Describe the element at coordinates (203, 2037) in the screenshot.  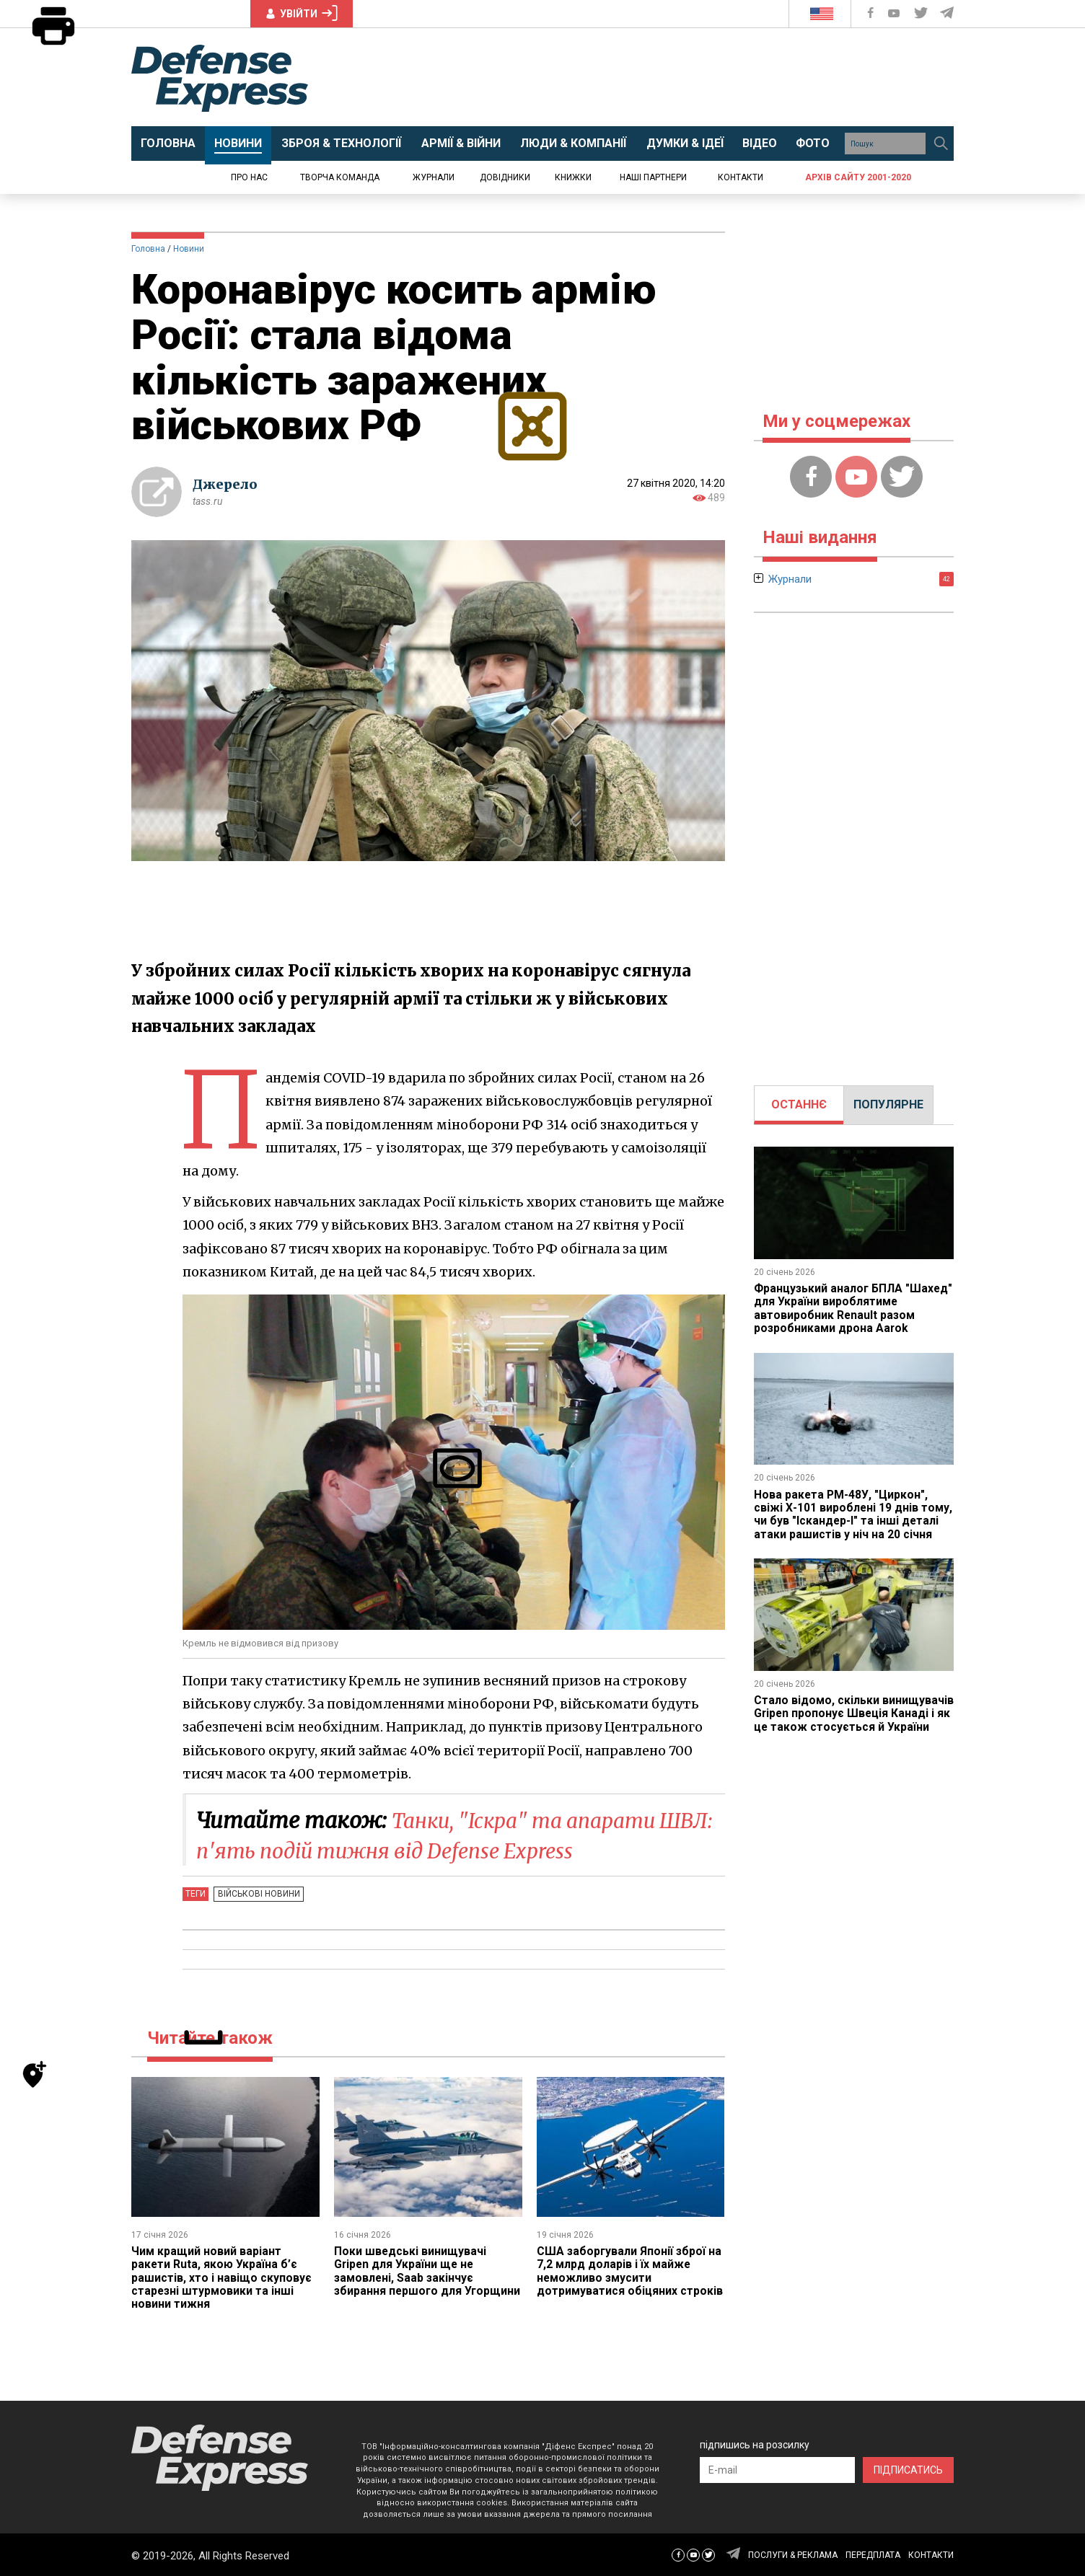
I see `insert a space character` at that location.